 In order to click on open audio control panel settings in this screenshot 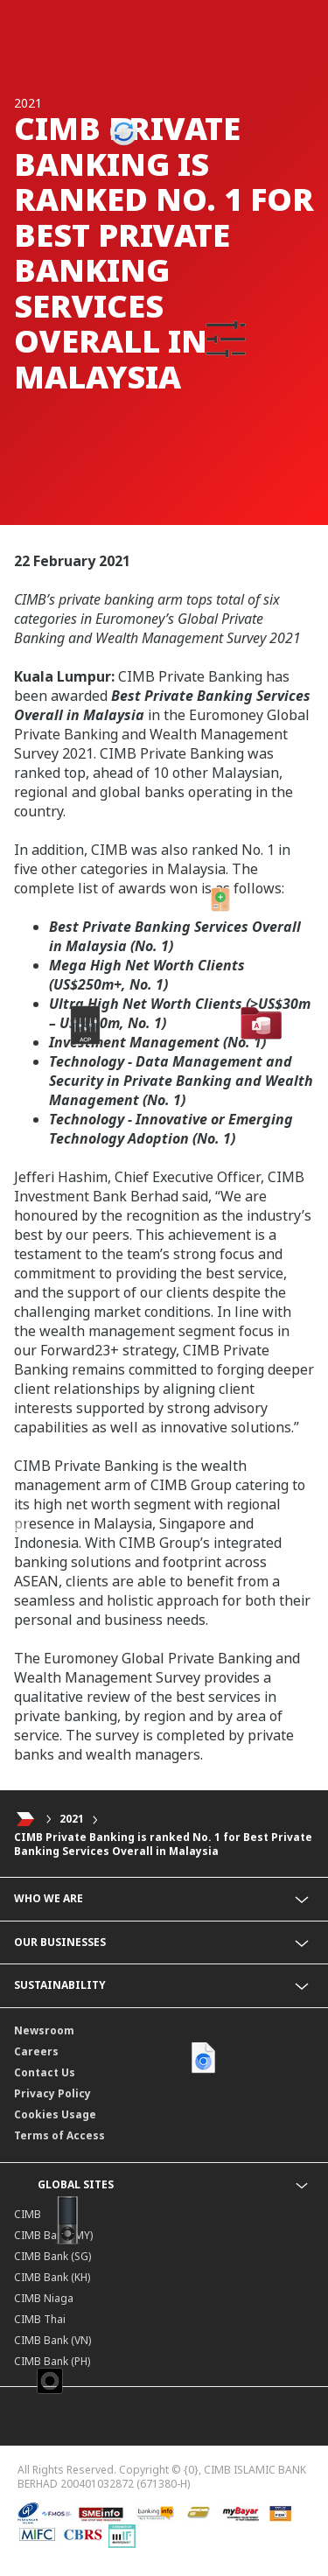, I will do `click(85, 1026)`.